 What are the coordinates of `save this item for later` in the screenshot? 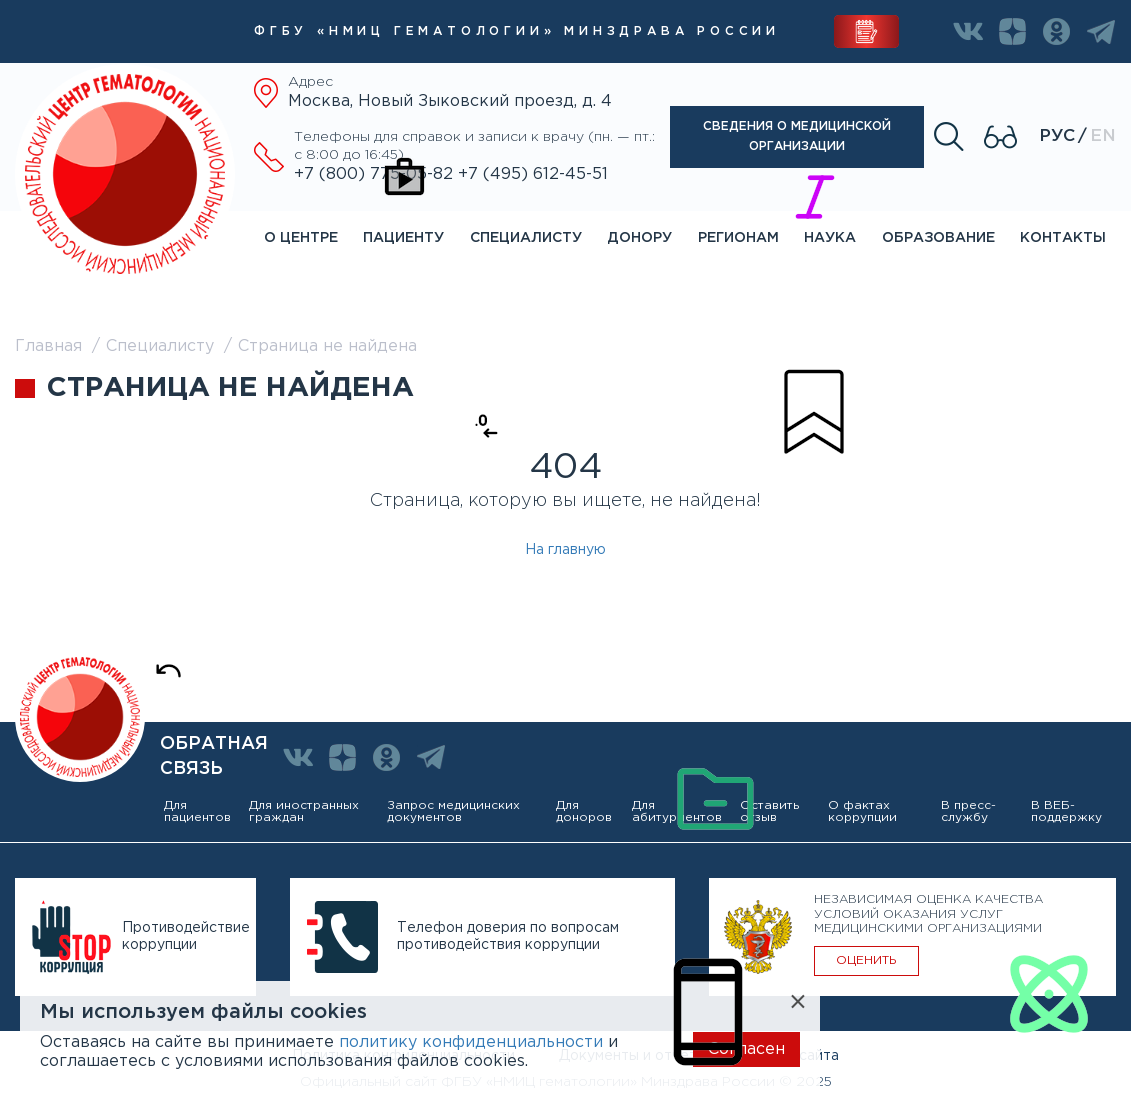 It's located at (814, 410).